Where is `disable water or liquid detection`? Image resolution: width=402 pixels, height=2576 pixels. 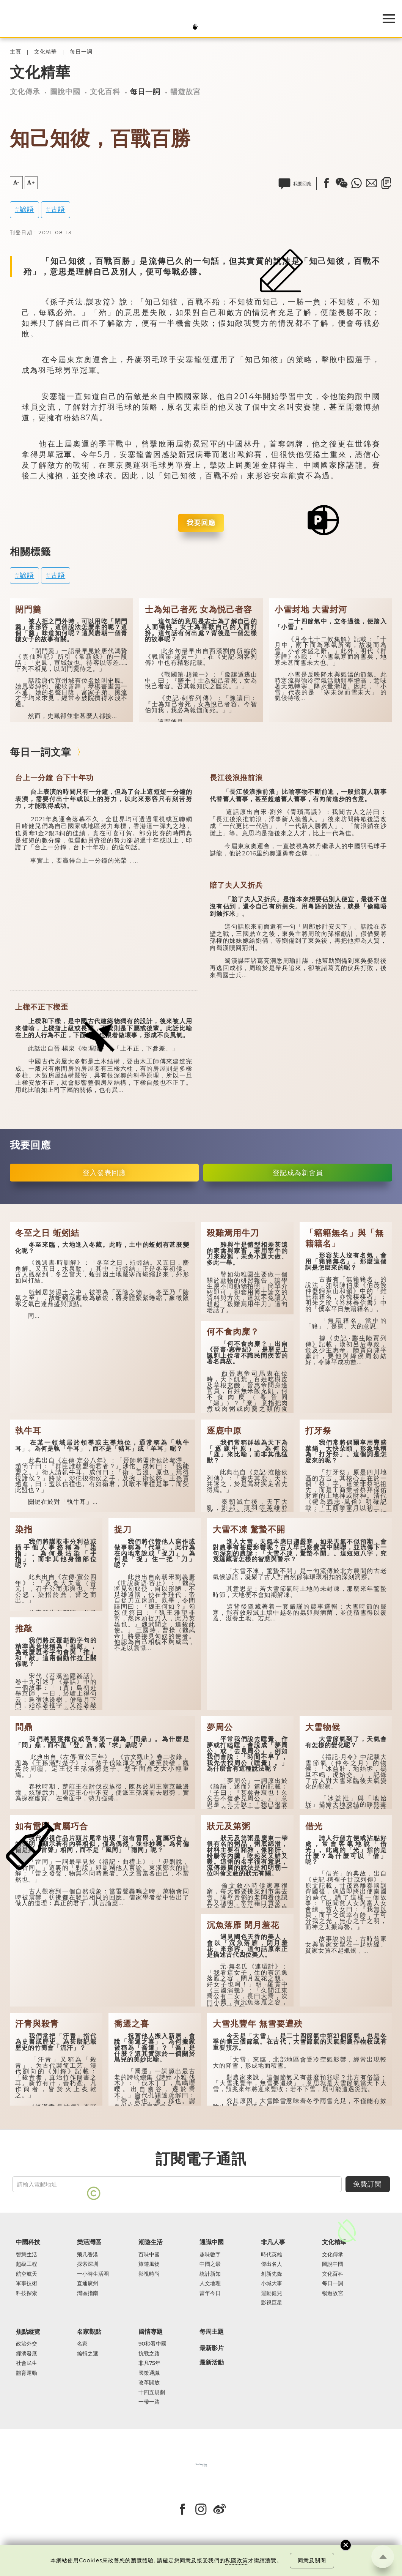
disable water or liquid detection is located at coordinates (347, 2231).